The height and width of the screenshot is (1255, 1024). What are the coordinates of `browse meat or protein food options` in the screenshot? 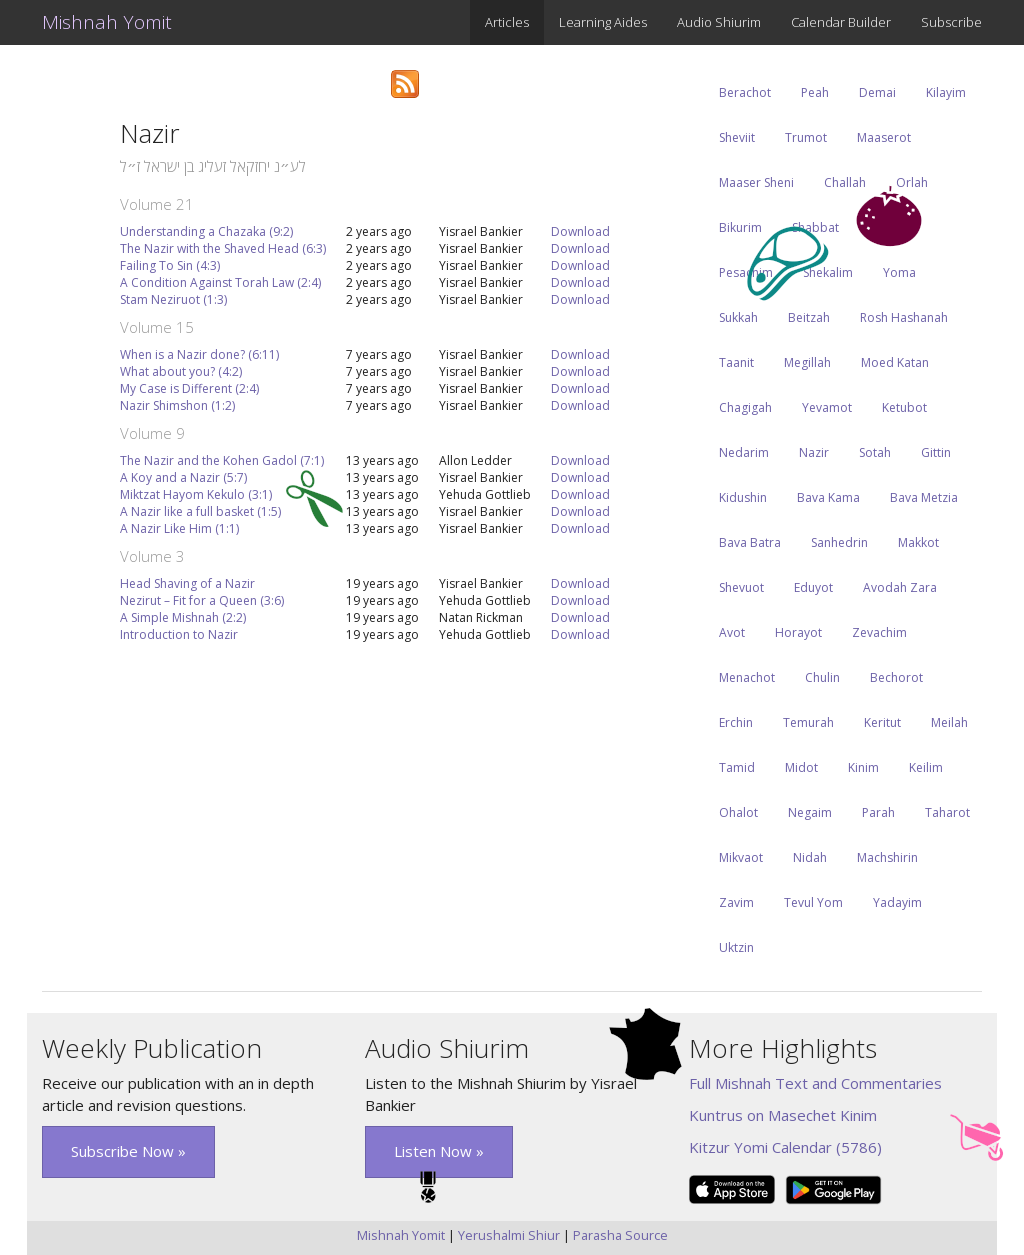 It's located at (788, 264).